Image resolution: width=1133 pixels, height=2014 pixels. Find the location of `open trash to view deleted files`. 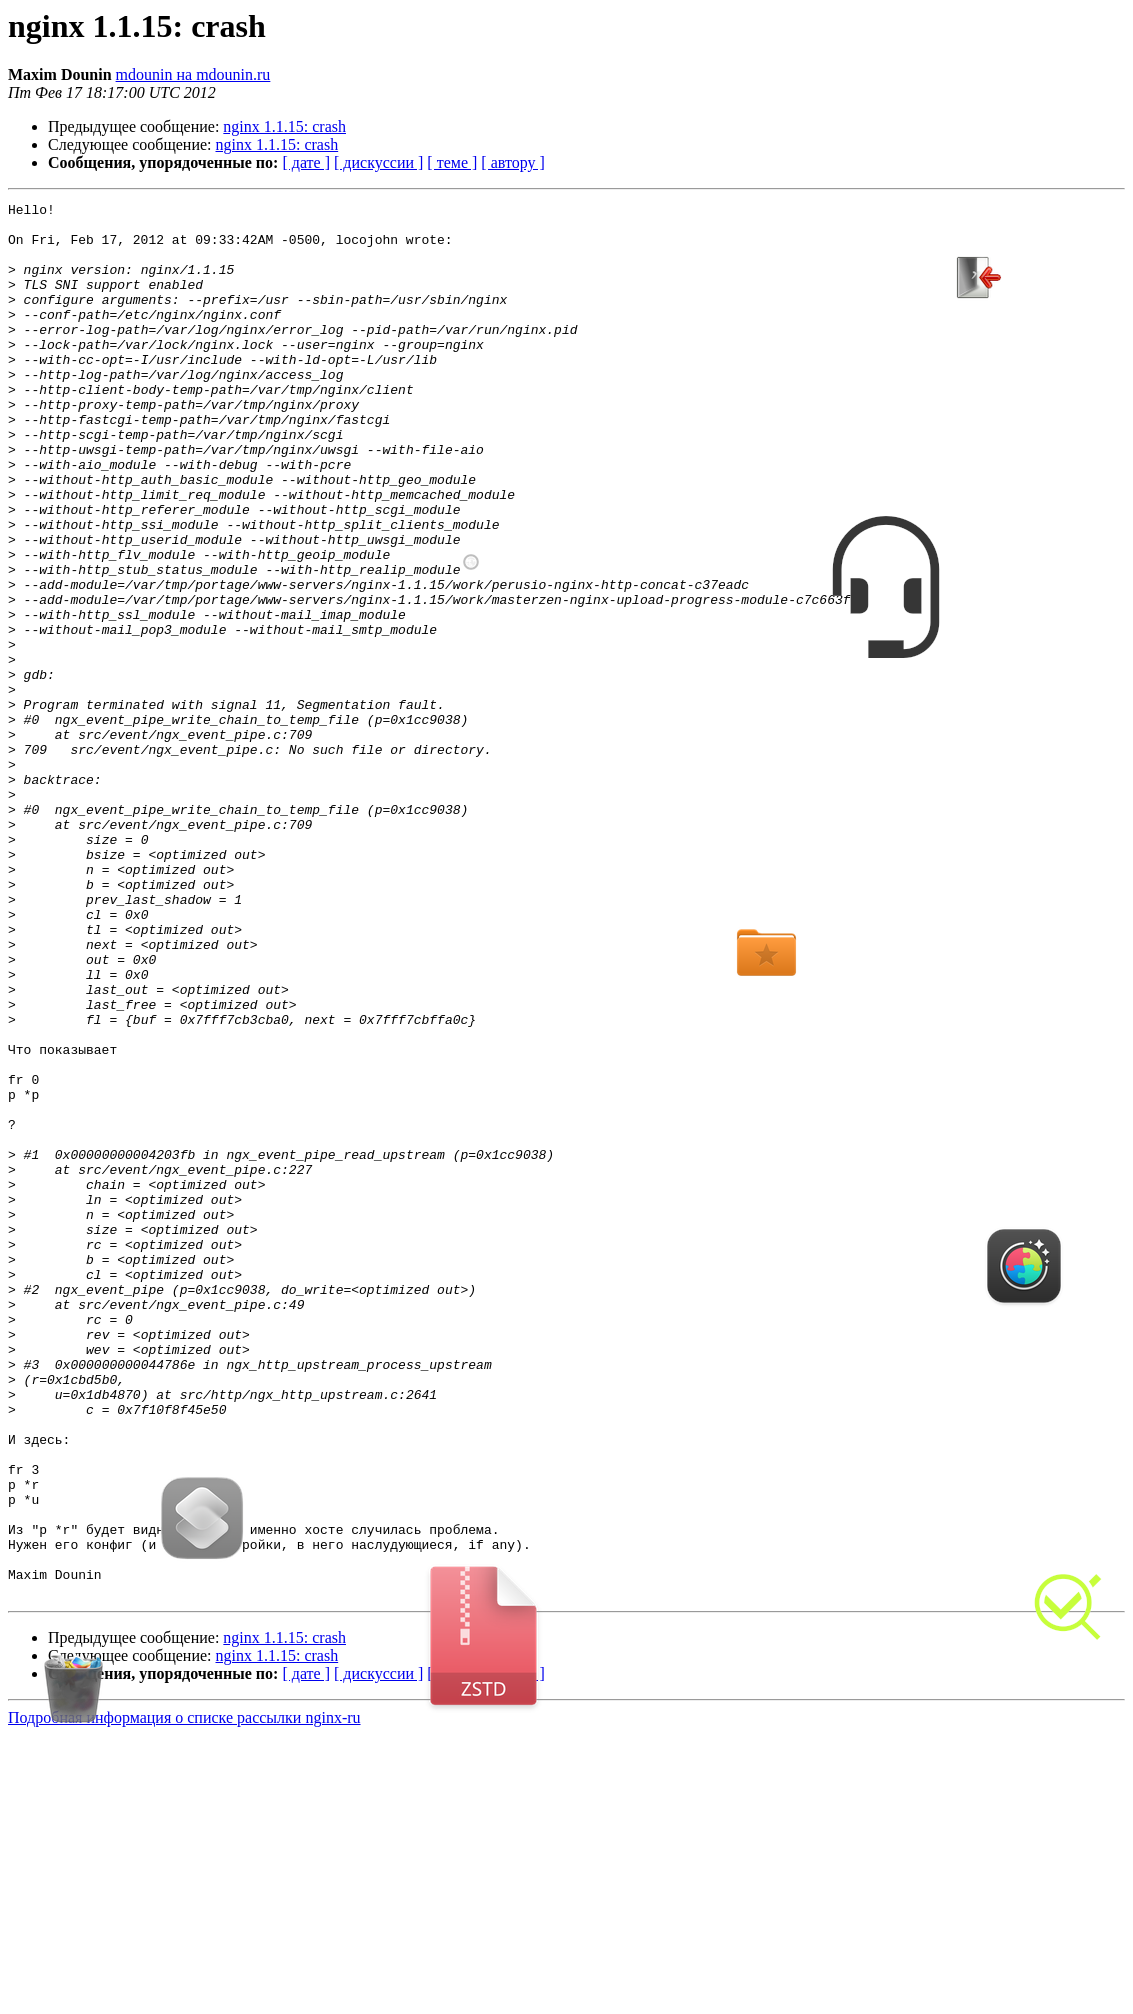

open trash to view deleted files is located at coordinates (73, 1689).